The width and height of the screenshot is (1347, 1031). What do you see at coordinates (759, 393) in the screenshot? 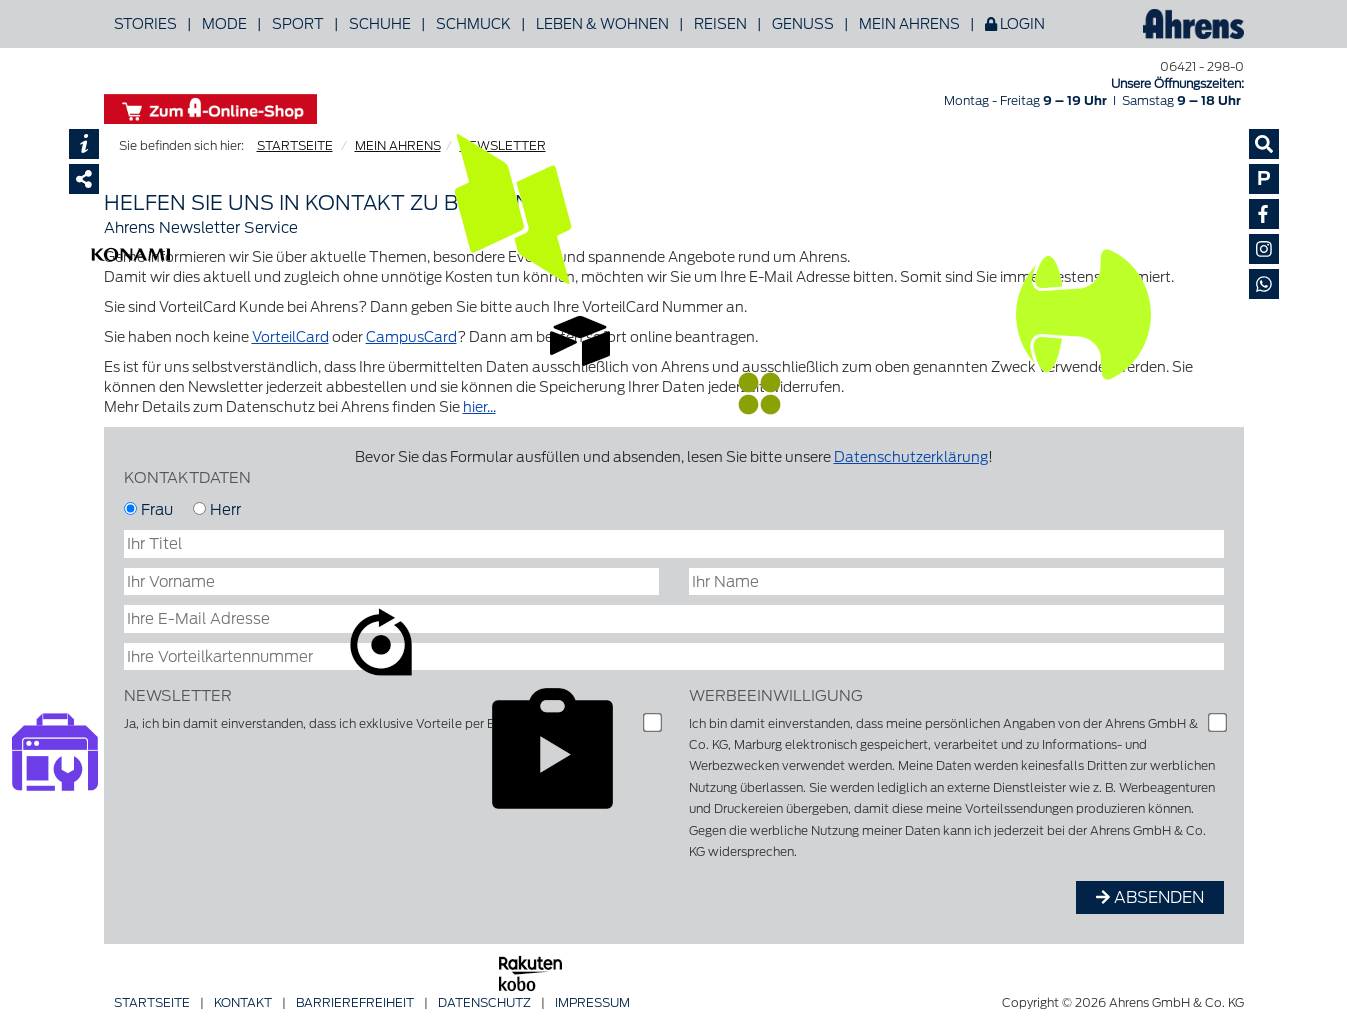
I see `open the app drawer or launcher` at bounding box center [759, 393].